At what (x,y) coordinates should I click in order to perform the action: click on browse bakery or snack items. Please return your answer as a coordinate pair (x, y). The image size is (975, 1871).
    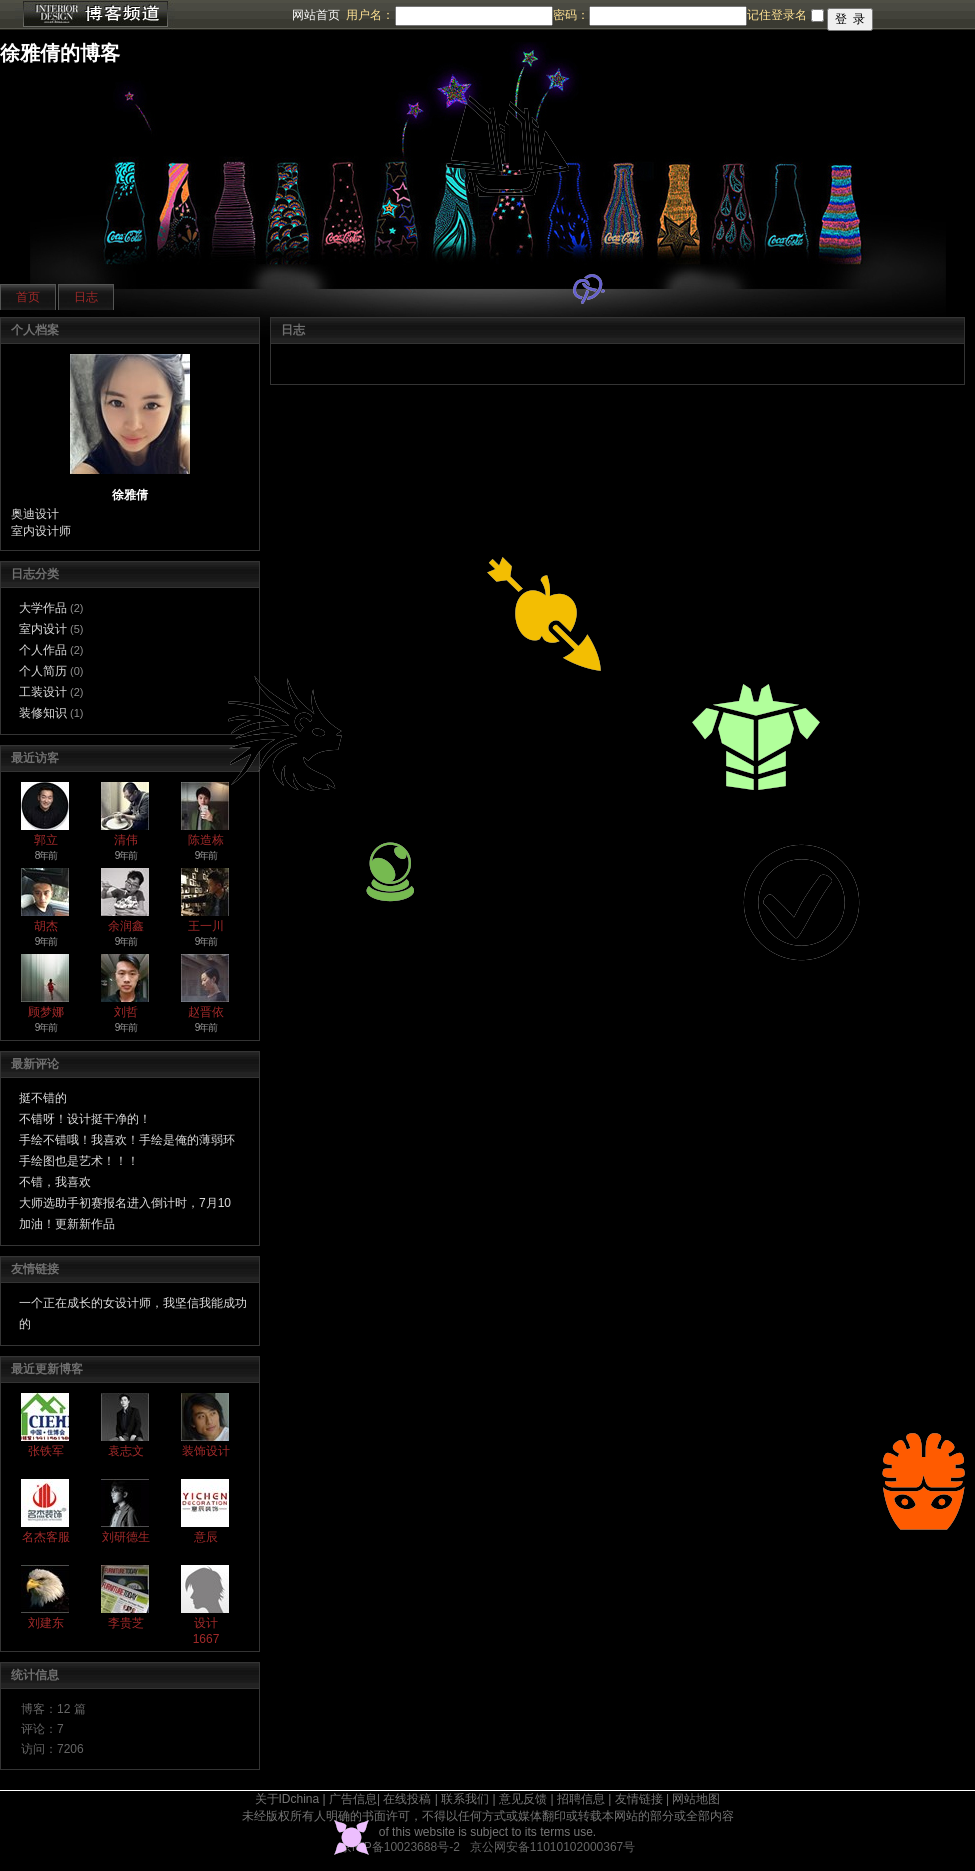
    Looking at the image, I should click on (589, 289).